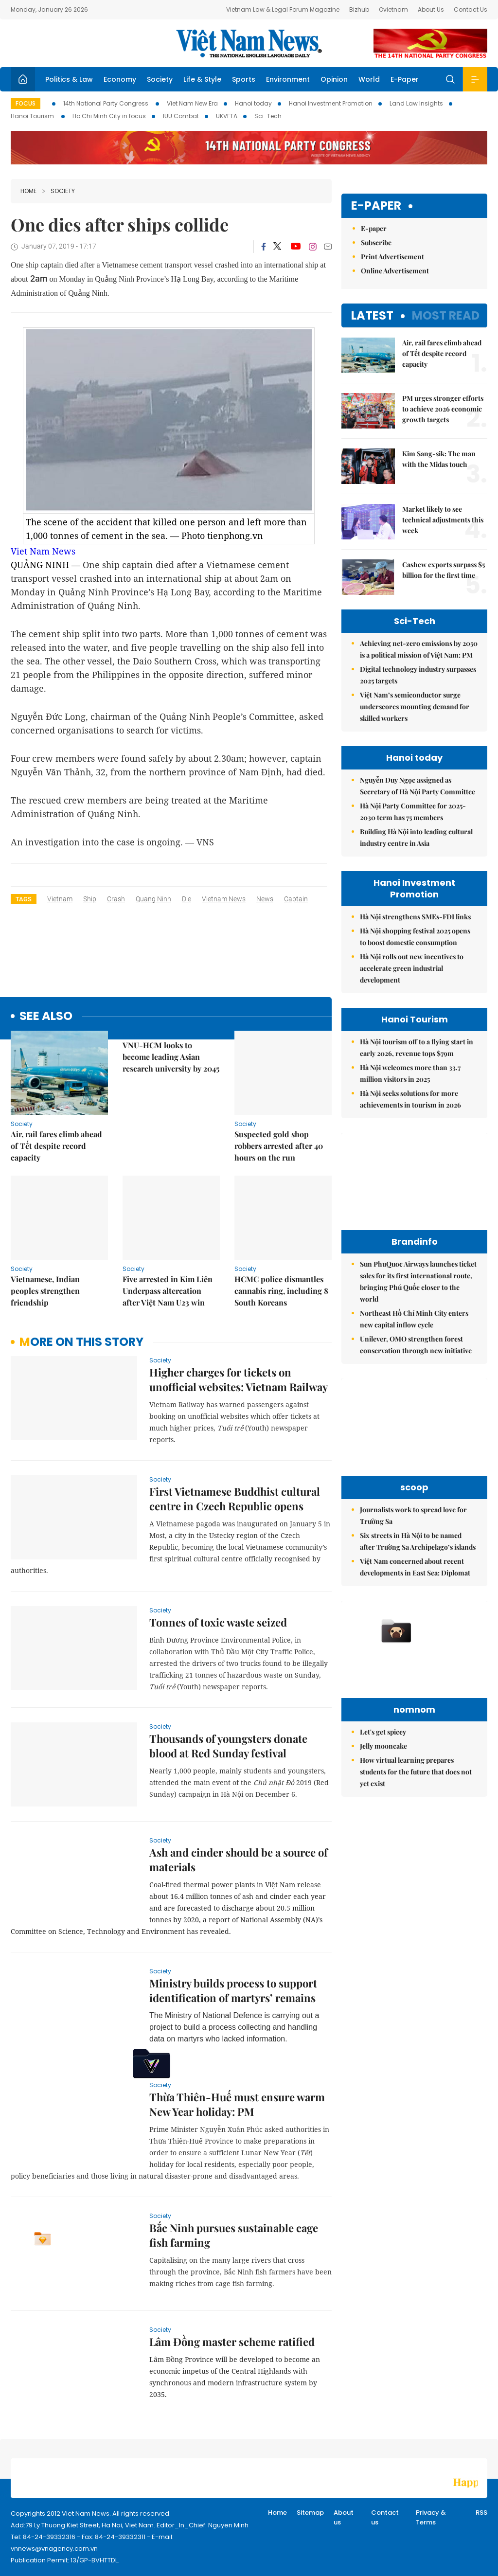 This screenshot has height=2576, width=498. What do you see at coordinates (42, 2239) in the screenshot?
I see `open folder containing Sketch design files` at bounding box center [42, 2239].